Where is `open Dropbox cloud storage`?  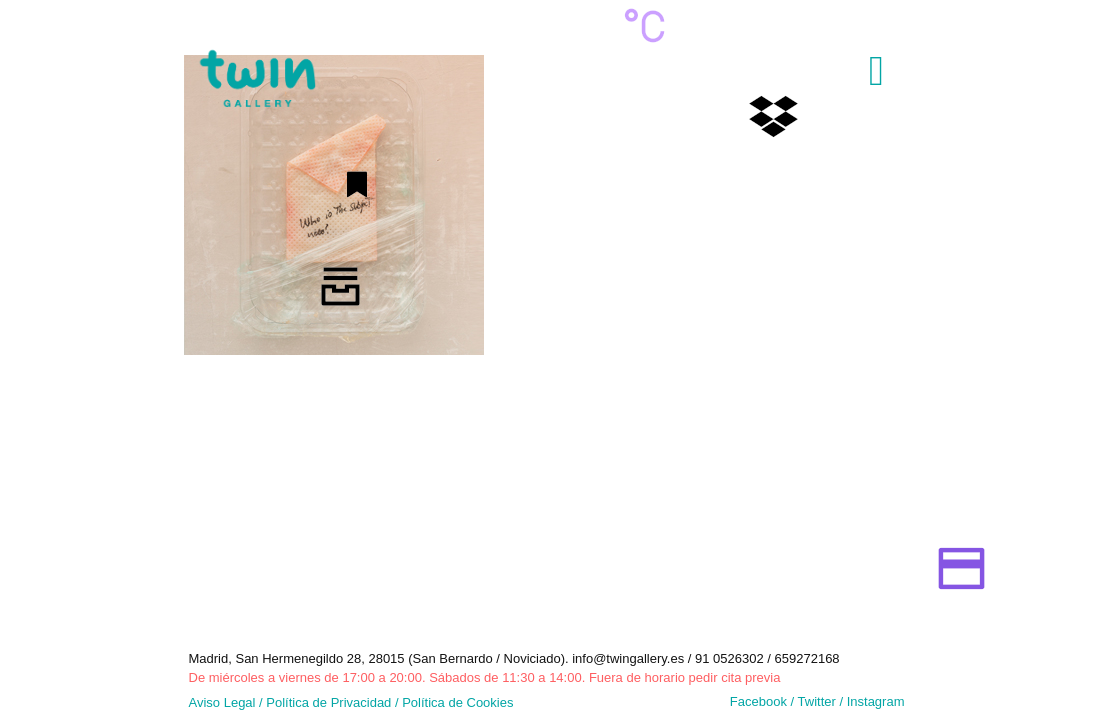 open Dropbox cloud storage is located at coordinates (773, 116).